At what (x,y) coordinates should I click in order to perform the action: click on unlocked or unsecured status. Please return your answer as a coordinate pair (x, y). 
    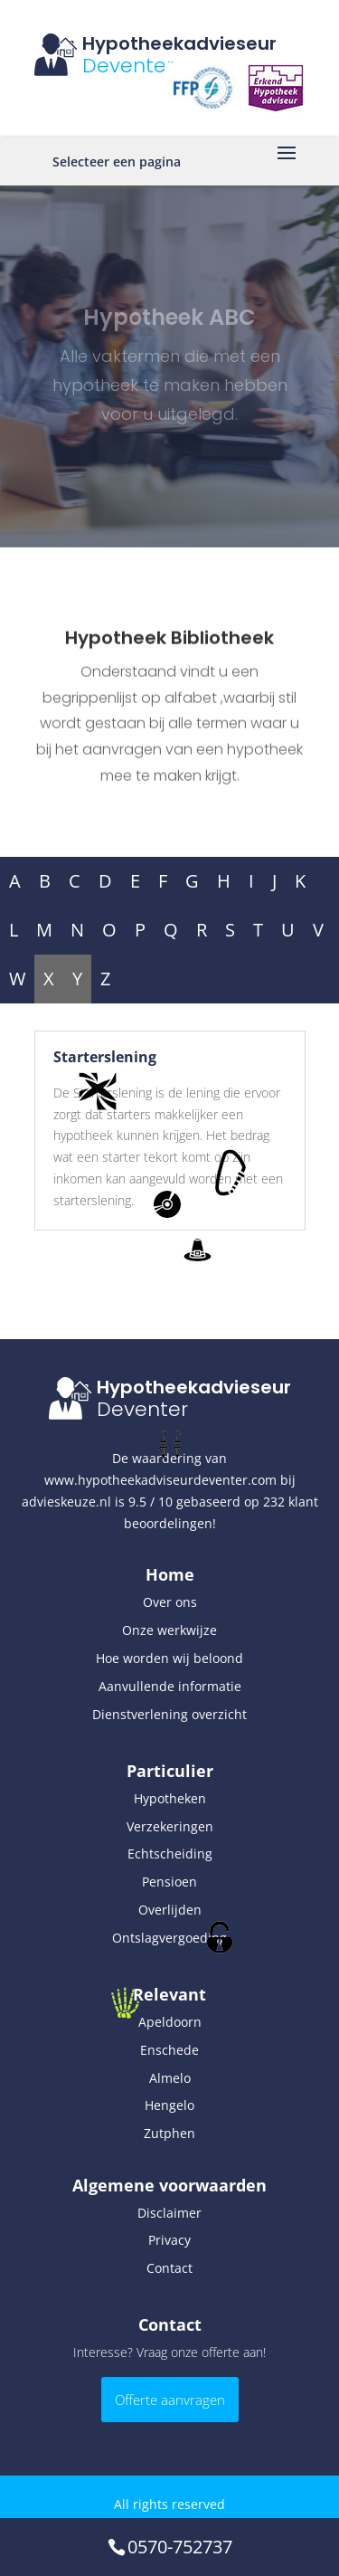
    Looking at the image, I should click on (220, 1937).